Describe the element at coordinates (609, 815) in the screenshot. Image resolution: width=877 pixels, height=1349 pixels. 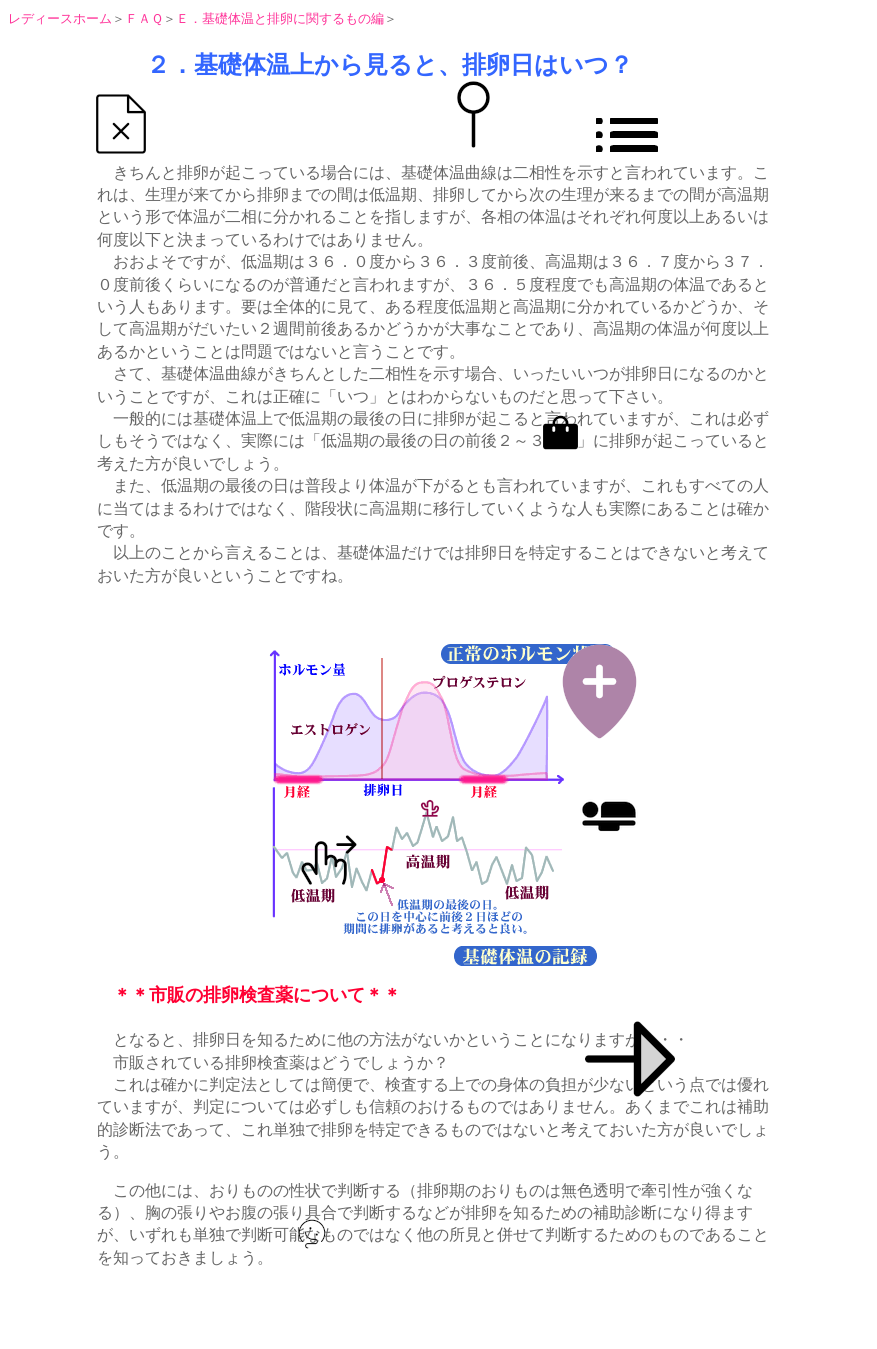
I see `indicates flat-bed seat available on flight` at that location.